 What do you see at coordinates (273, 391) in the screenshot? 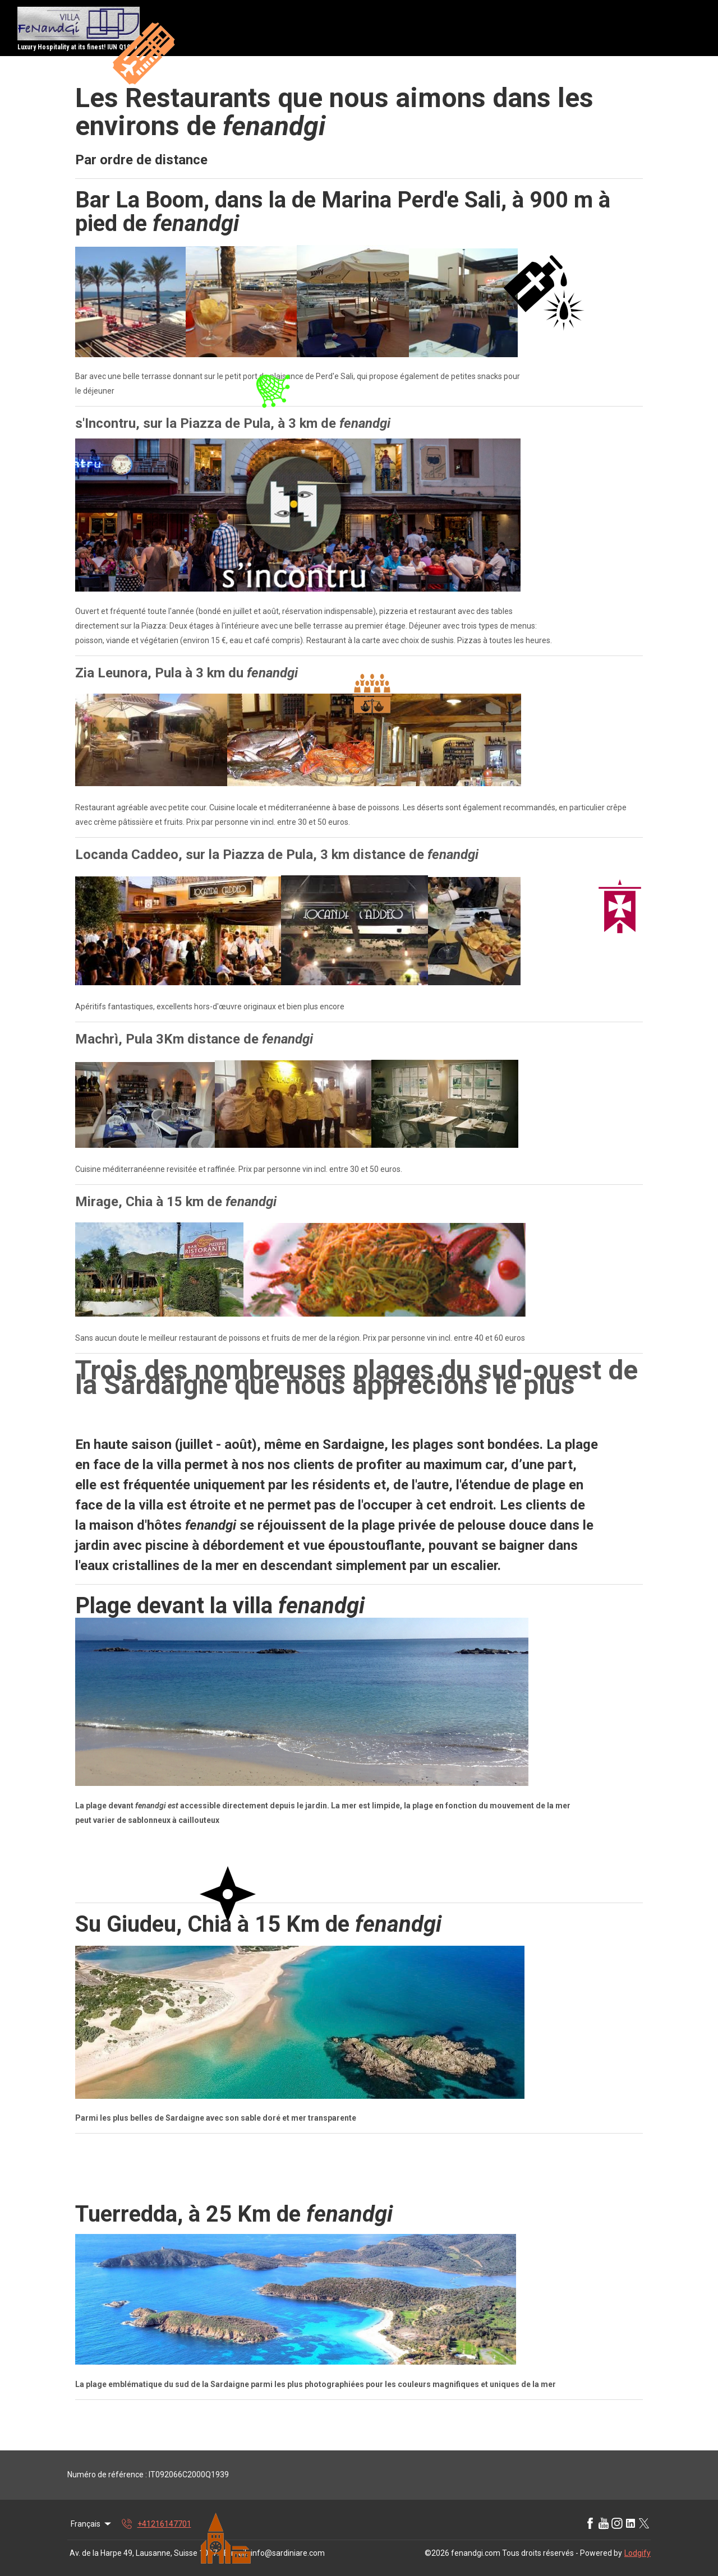
I see `fishing net tool or equipment in a game` at bounding box center [273, 391].